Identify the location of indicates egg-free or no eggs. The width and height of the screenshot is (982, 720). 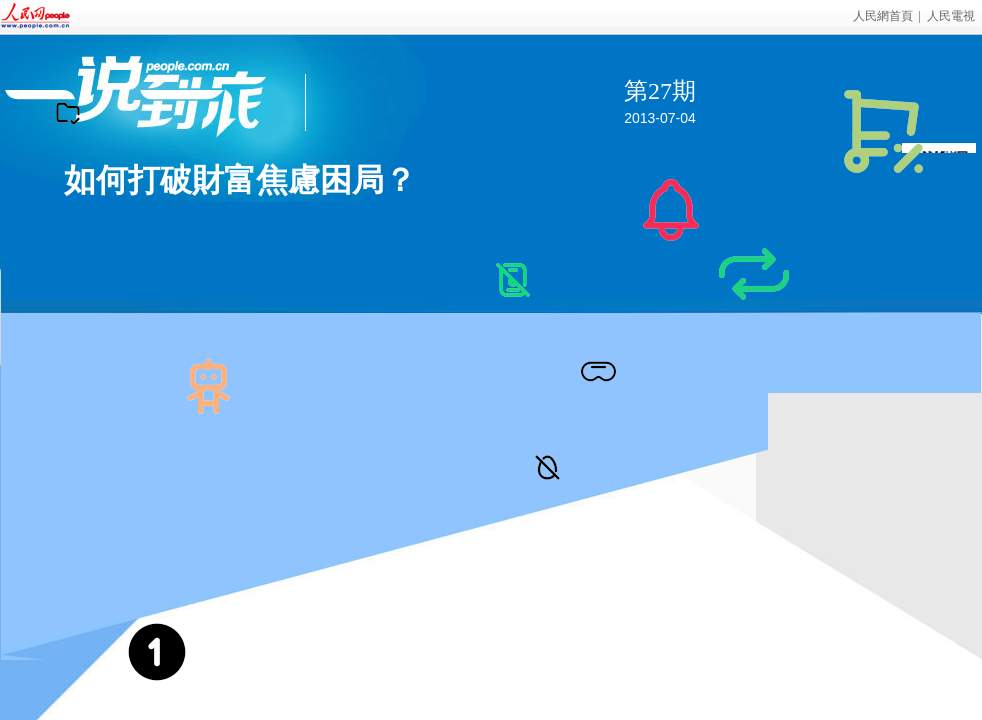
(547, 467).